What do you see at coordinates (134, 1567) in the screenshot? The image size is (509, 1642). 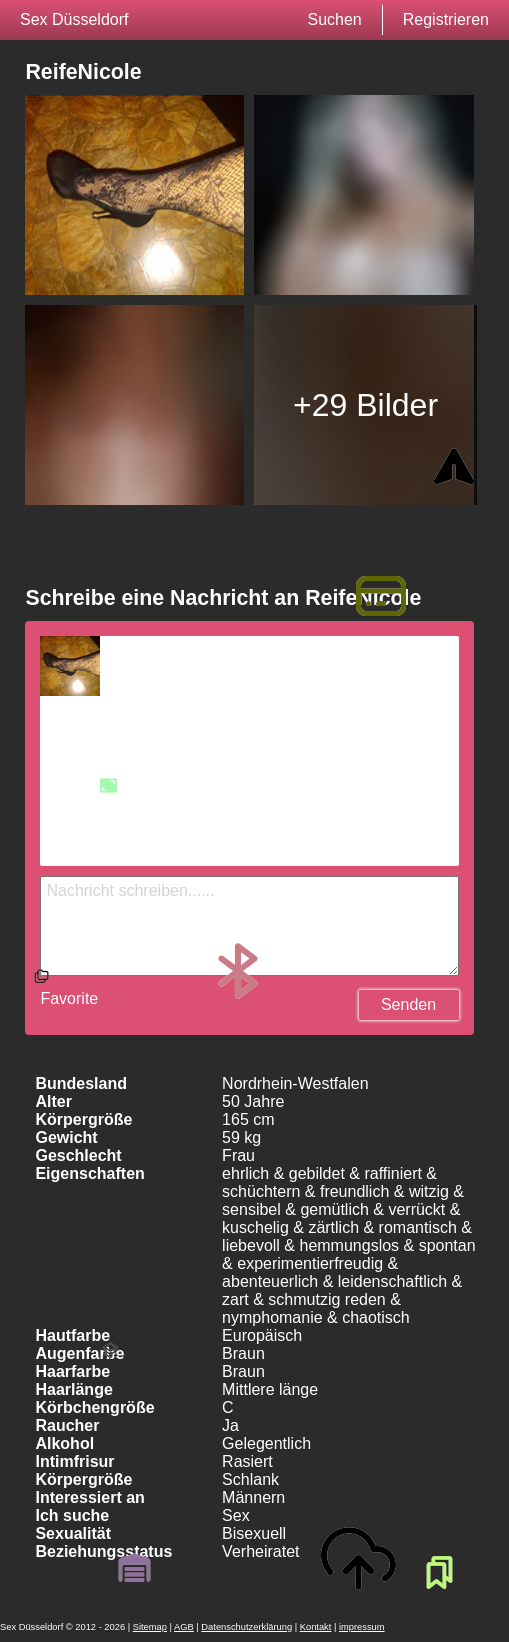 I see `access warehouse or storage inventory` at bounding box center [134, 1567].